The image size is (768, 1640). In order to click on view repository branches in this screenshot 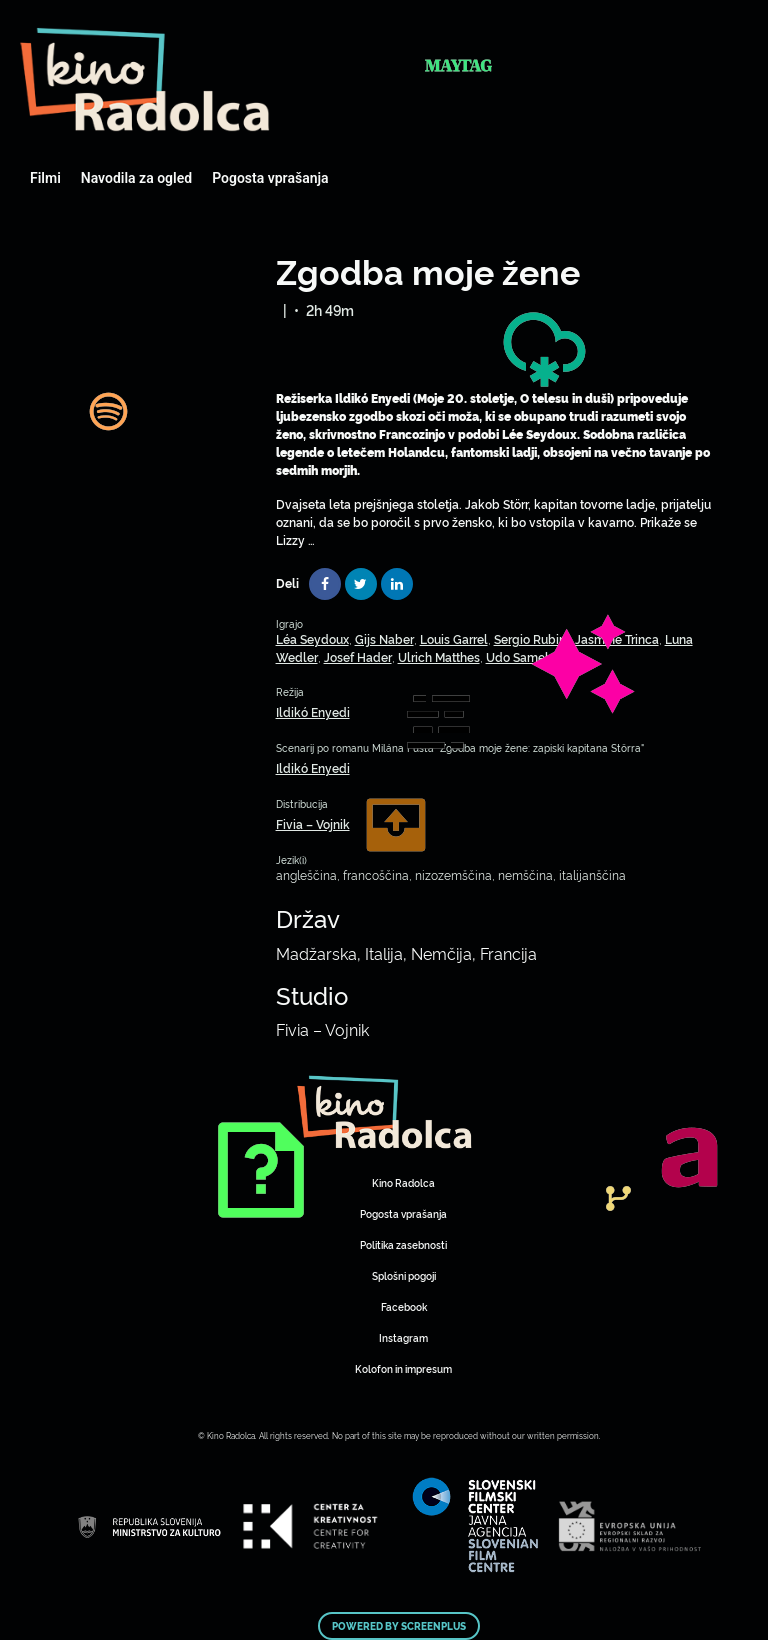, I will do `click(618, 1198)`.